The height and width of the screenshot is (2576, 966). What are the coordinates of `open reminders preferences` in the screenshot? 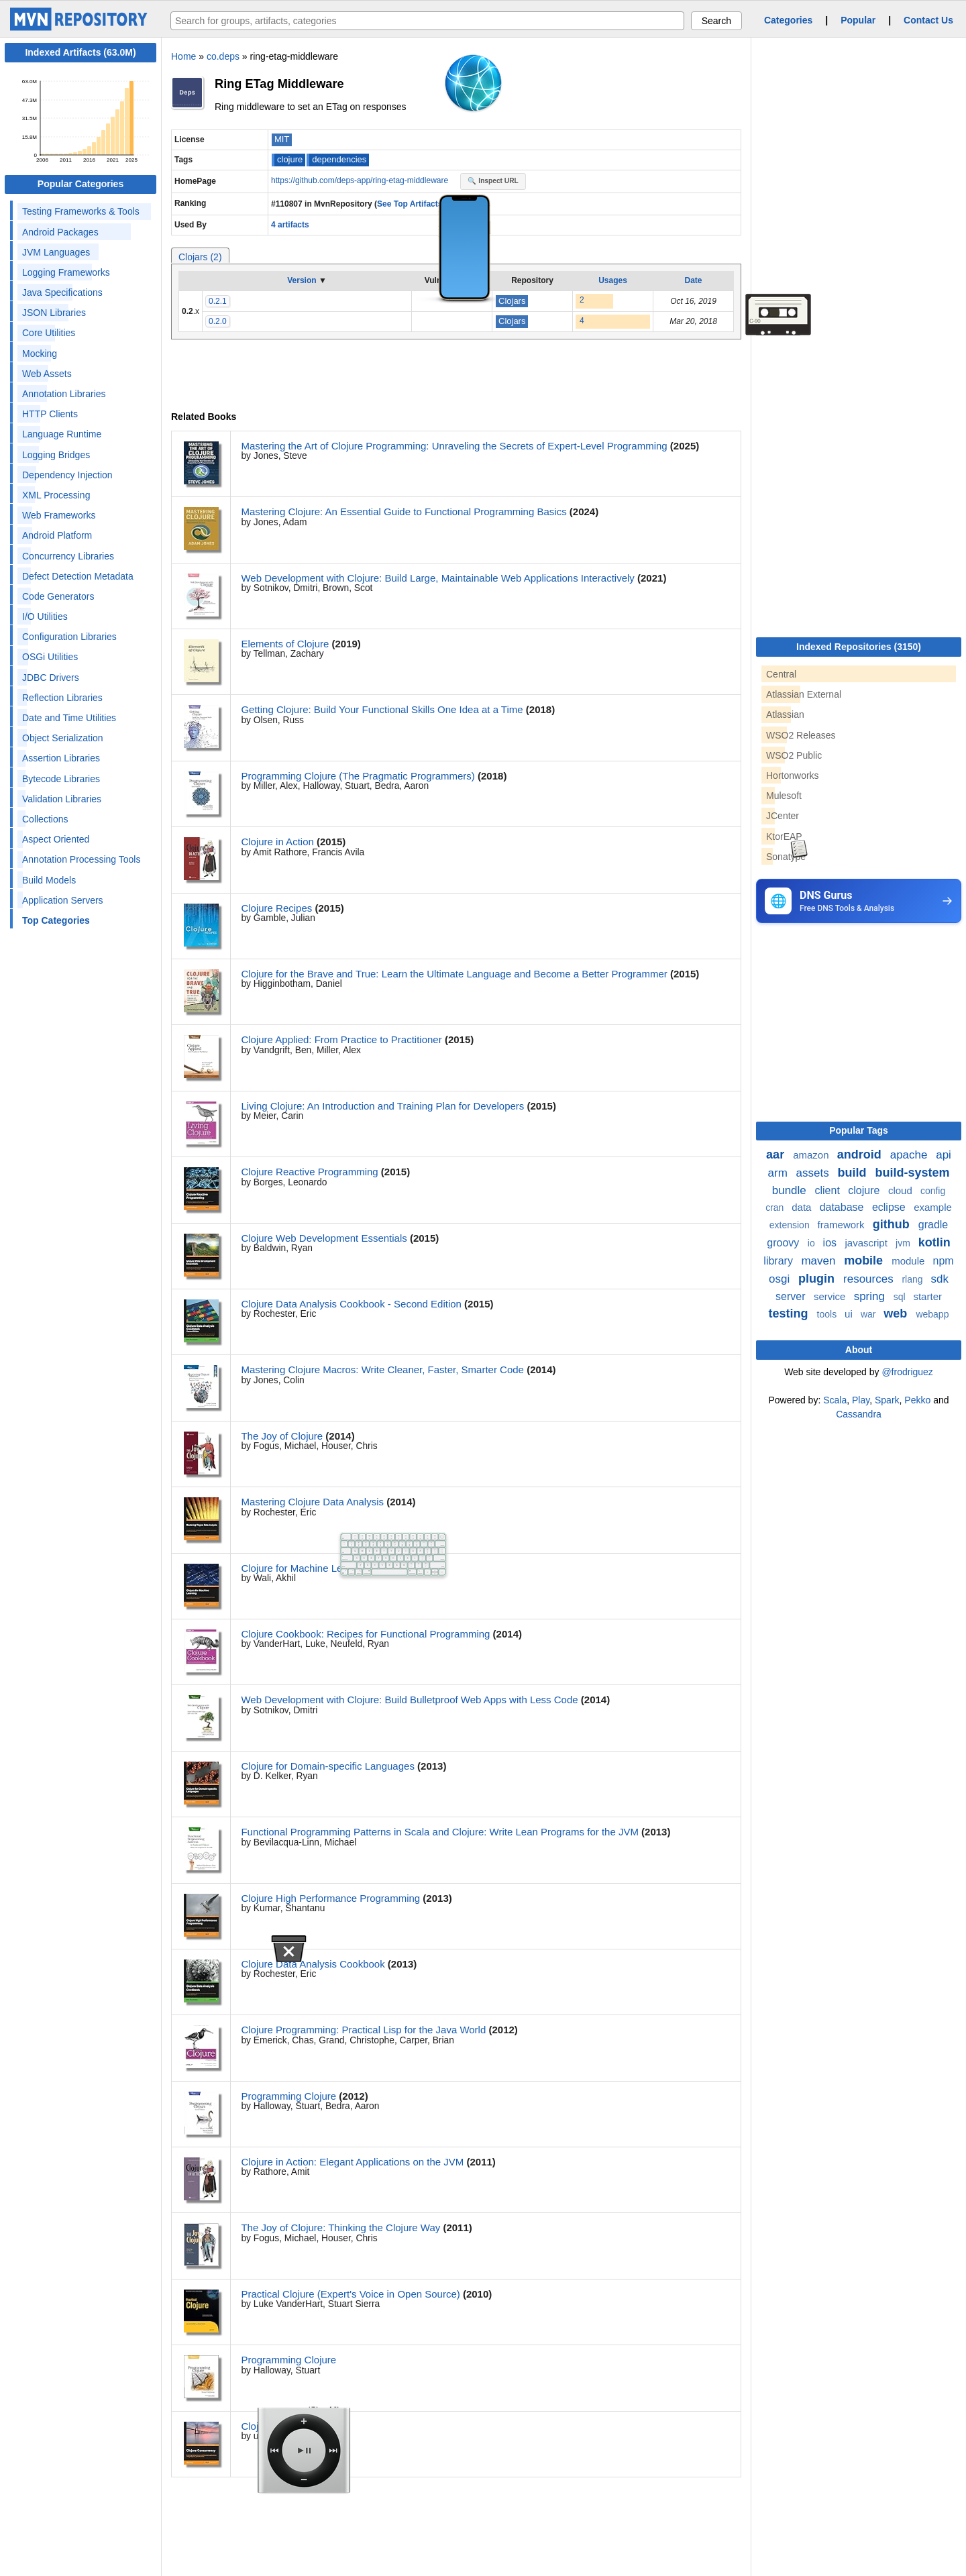 It's located at (799, 849).